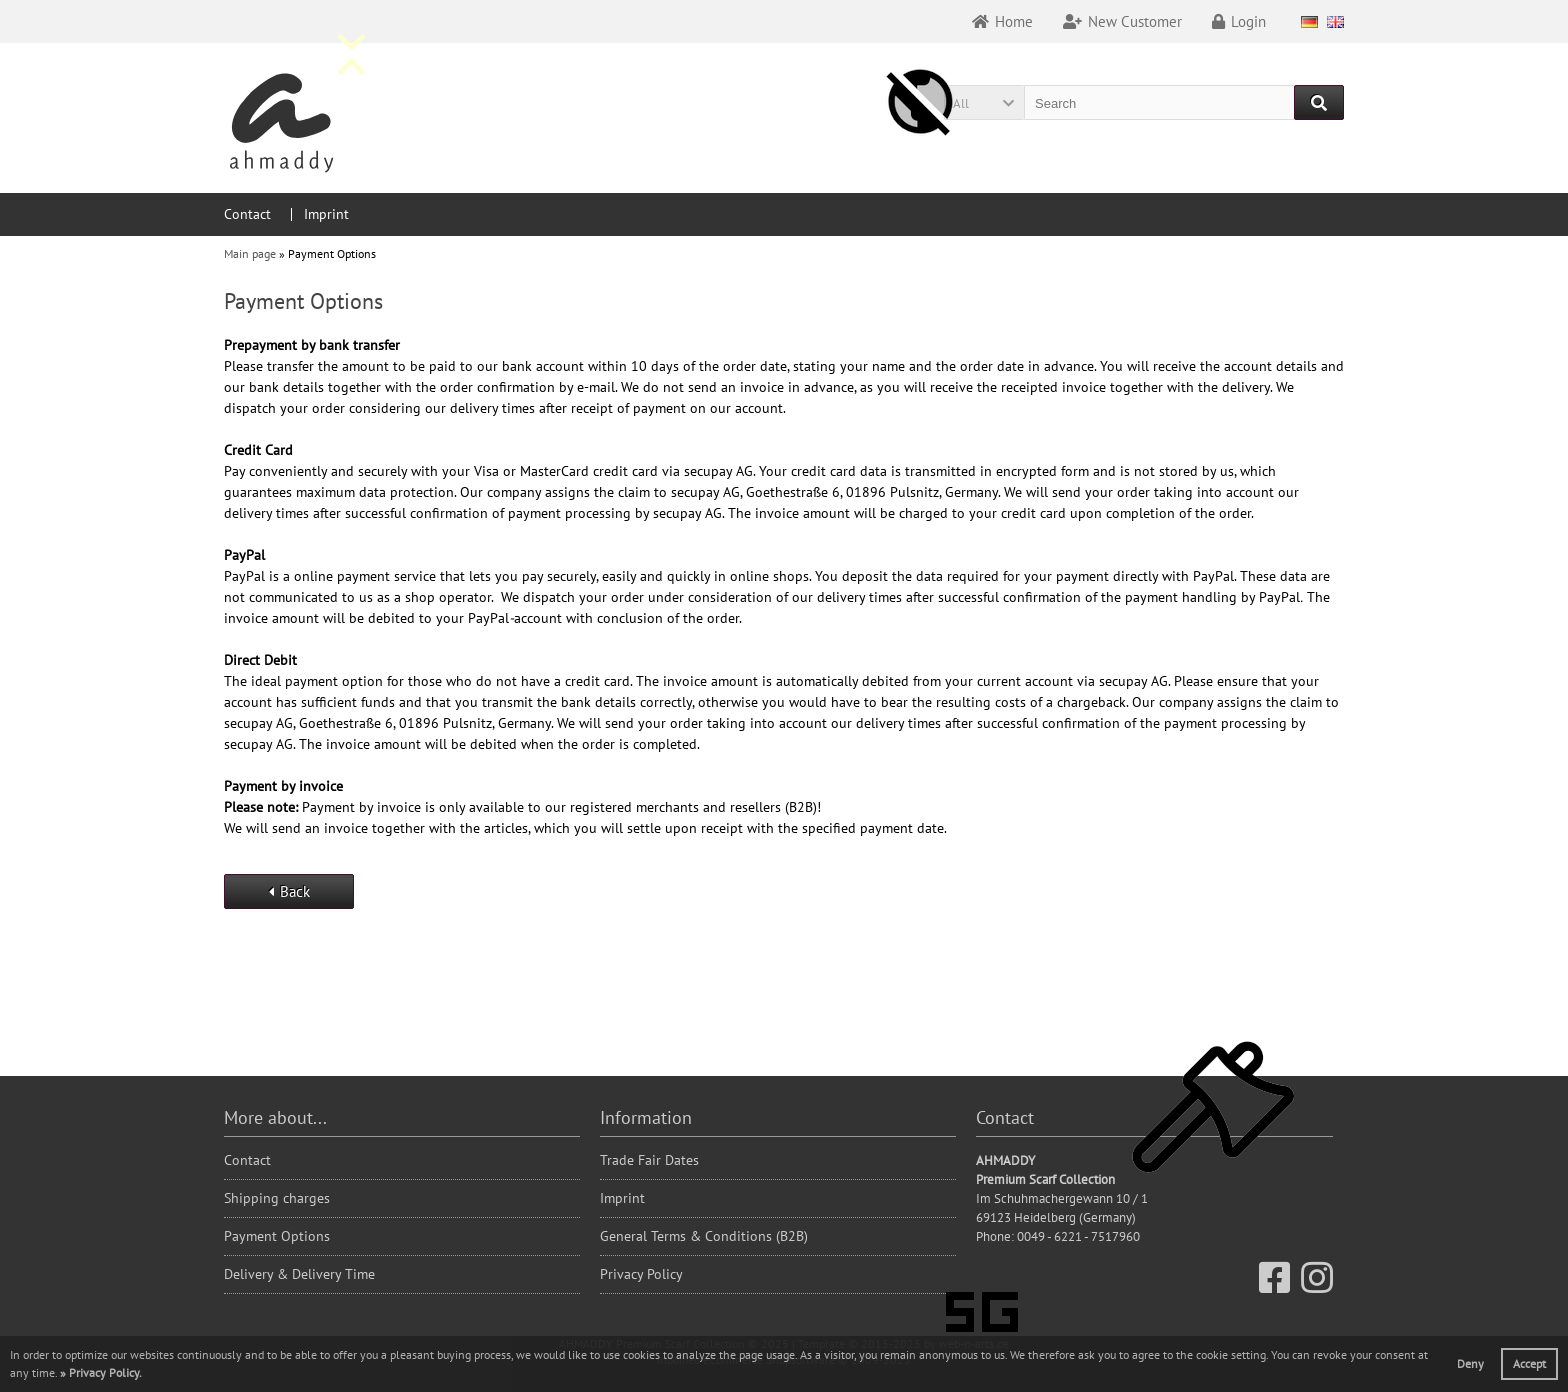  What do you see at coordinates (982, 1312) in the screenshot?
I see `indicates 5G network connectivity status` at bounding box center [982, 1312].